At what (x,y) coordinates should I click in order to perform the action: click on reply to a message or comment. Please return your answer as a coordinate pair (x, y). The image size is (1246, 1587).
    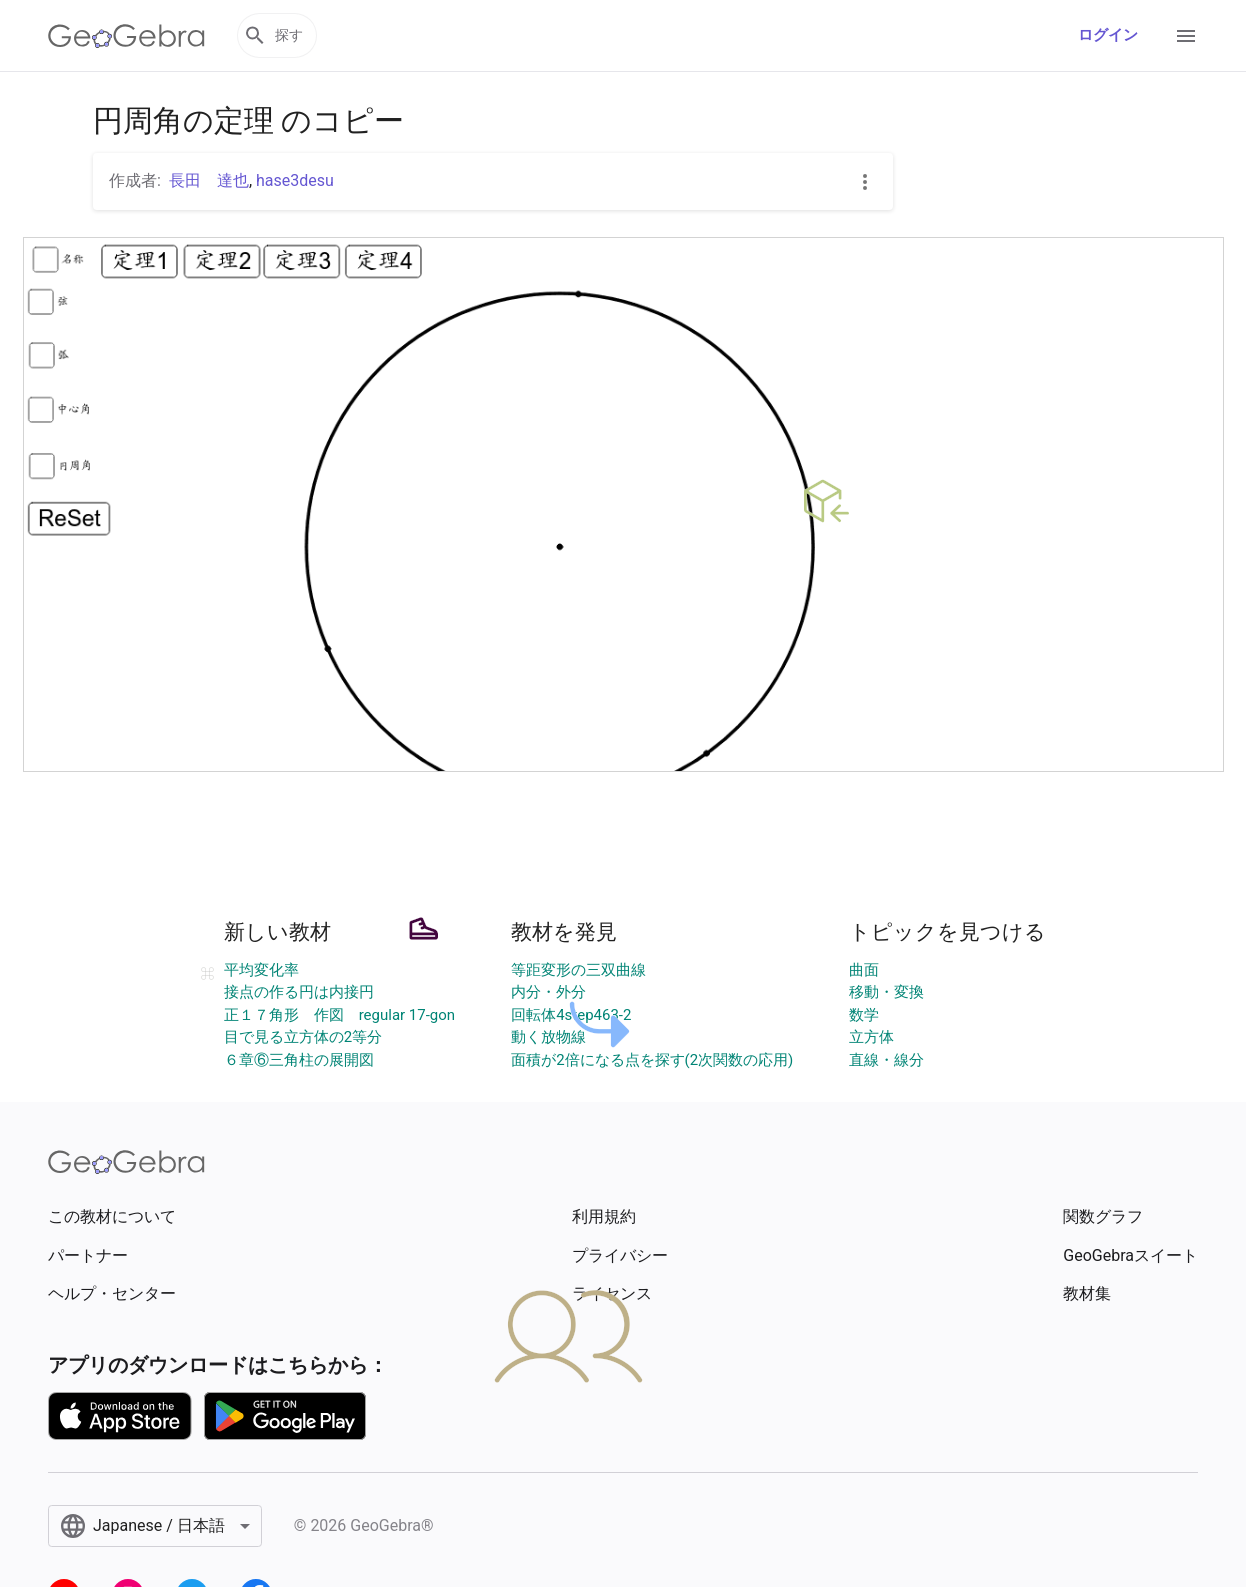
    Looking at the image, I should click on (599, 1024).